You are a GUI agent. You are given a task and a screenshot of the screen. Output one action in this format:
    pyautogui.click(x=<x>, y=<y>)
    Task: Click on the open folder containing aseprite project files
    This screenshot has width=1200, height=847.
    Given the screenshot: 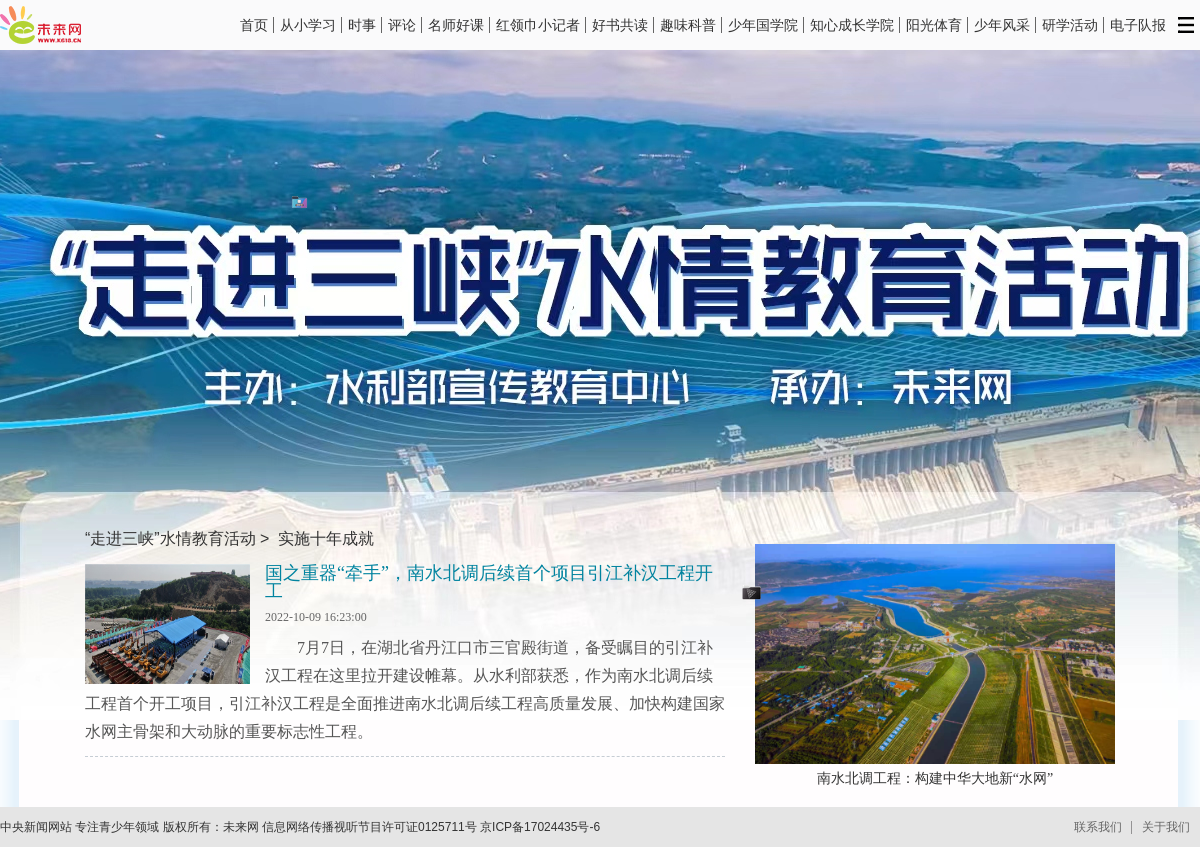 What is the action you would take?
    pyautogui.click(x=299, y=202)
    